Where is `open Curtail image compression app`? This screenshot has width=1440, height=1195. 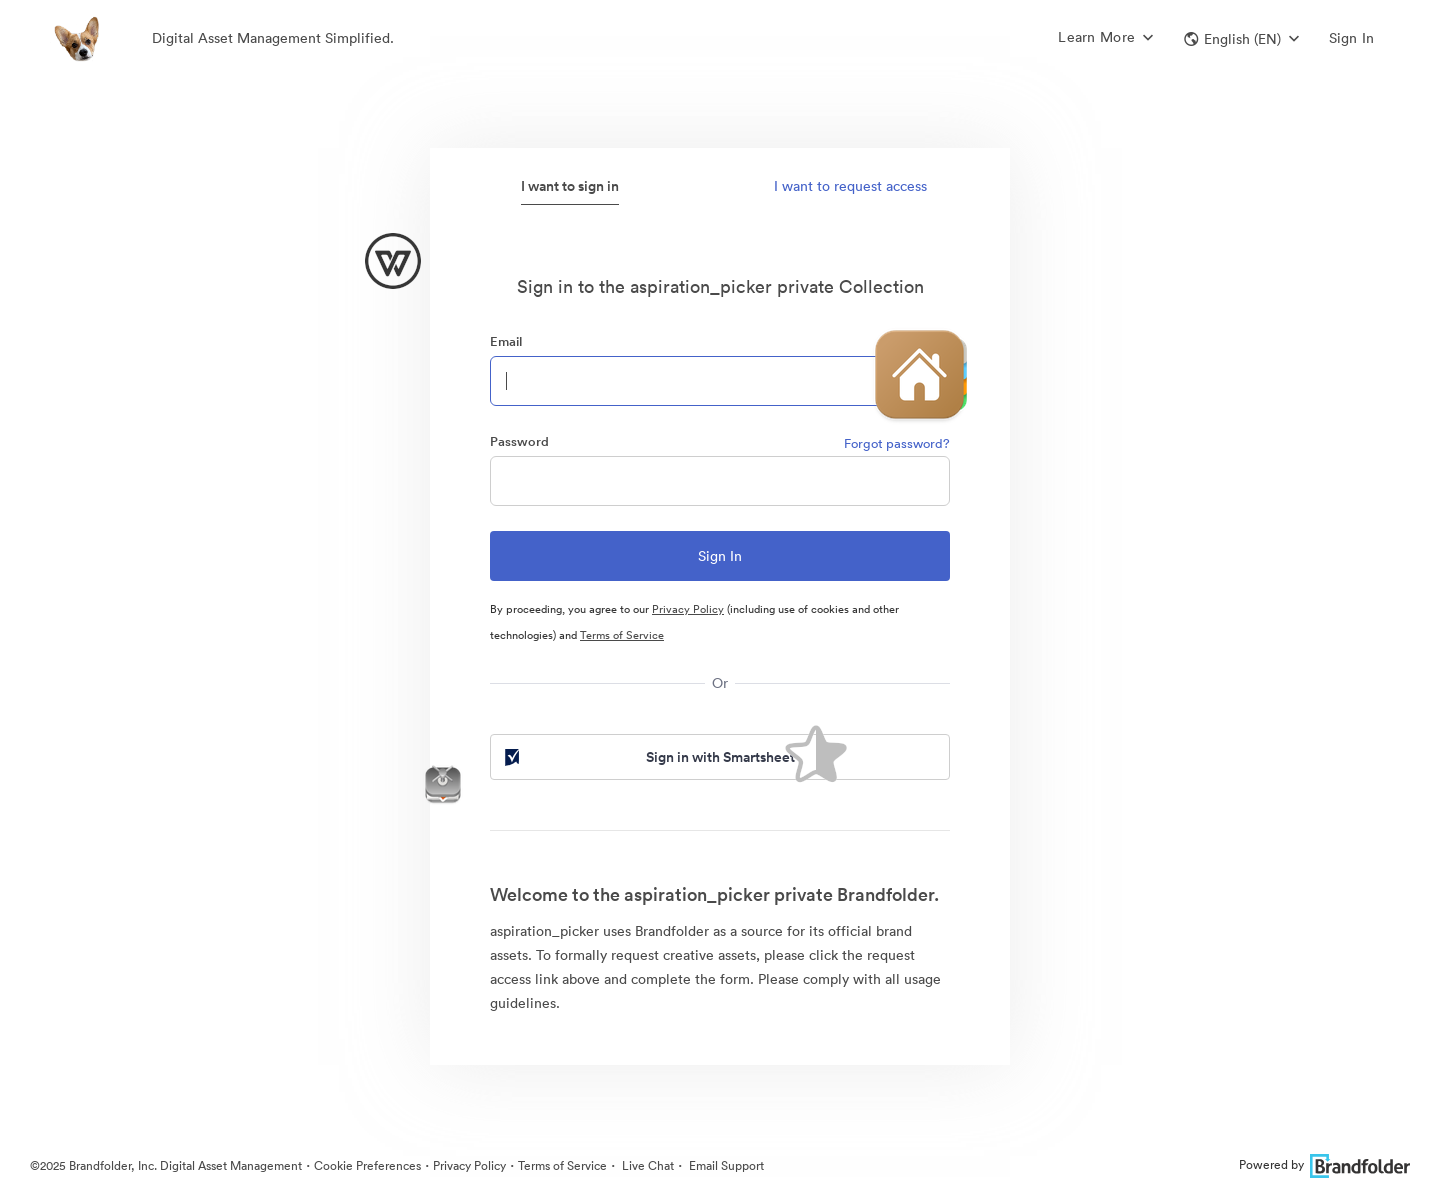
open Curtail image compression app is located at coordinates (443, 785).